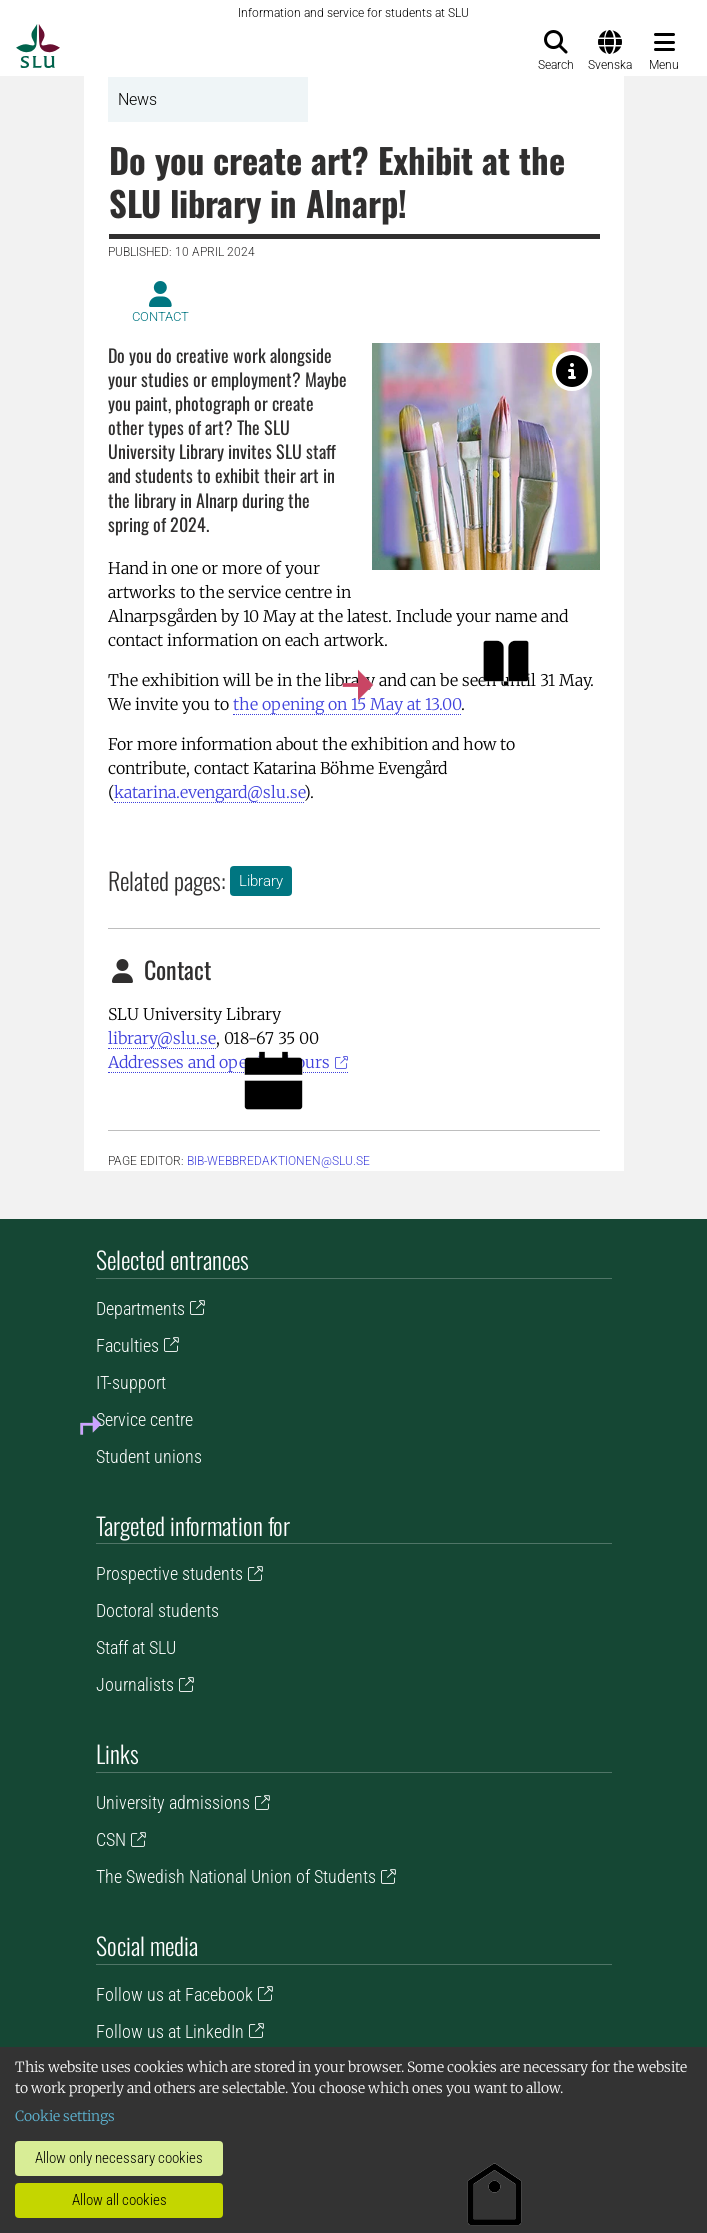  What do you see at coordinates (358, 685) in the screenshot?
I see `navigate to the next item or page` at bounding box center [358, 685].